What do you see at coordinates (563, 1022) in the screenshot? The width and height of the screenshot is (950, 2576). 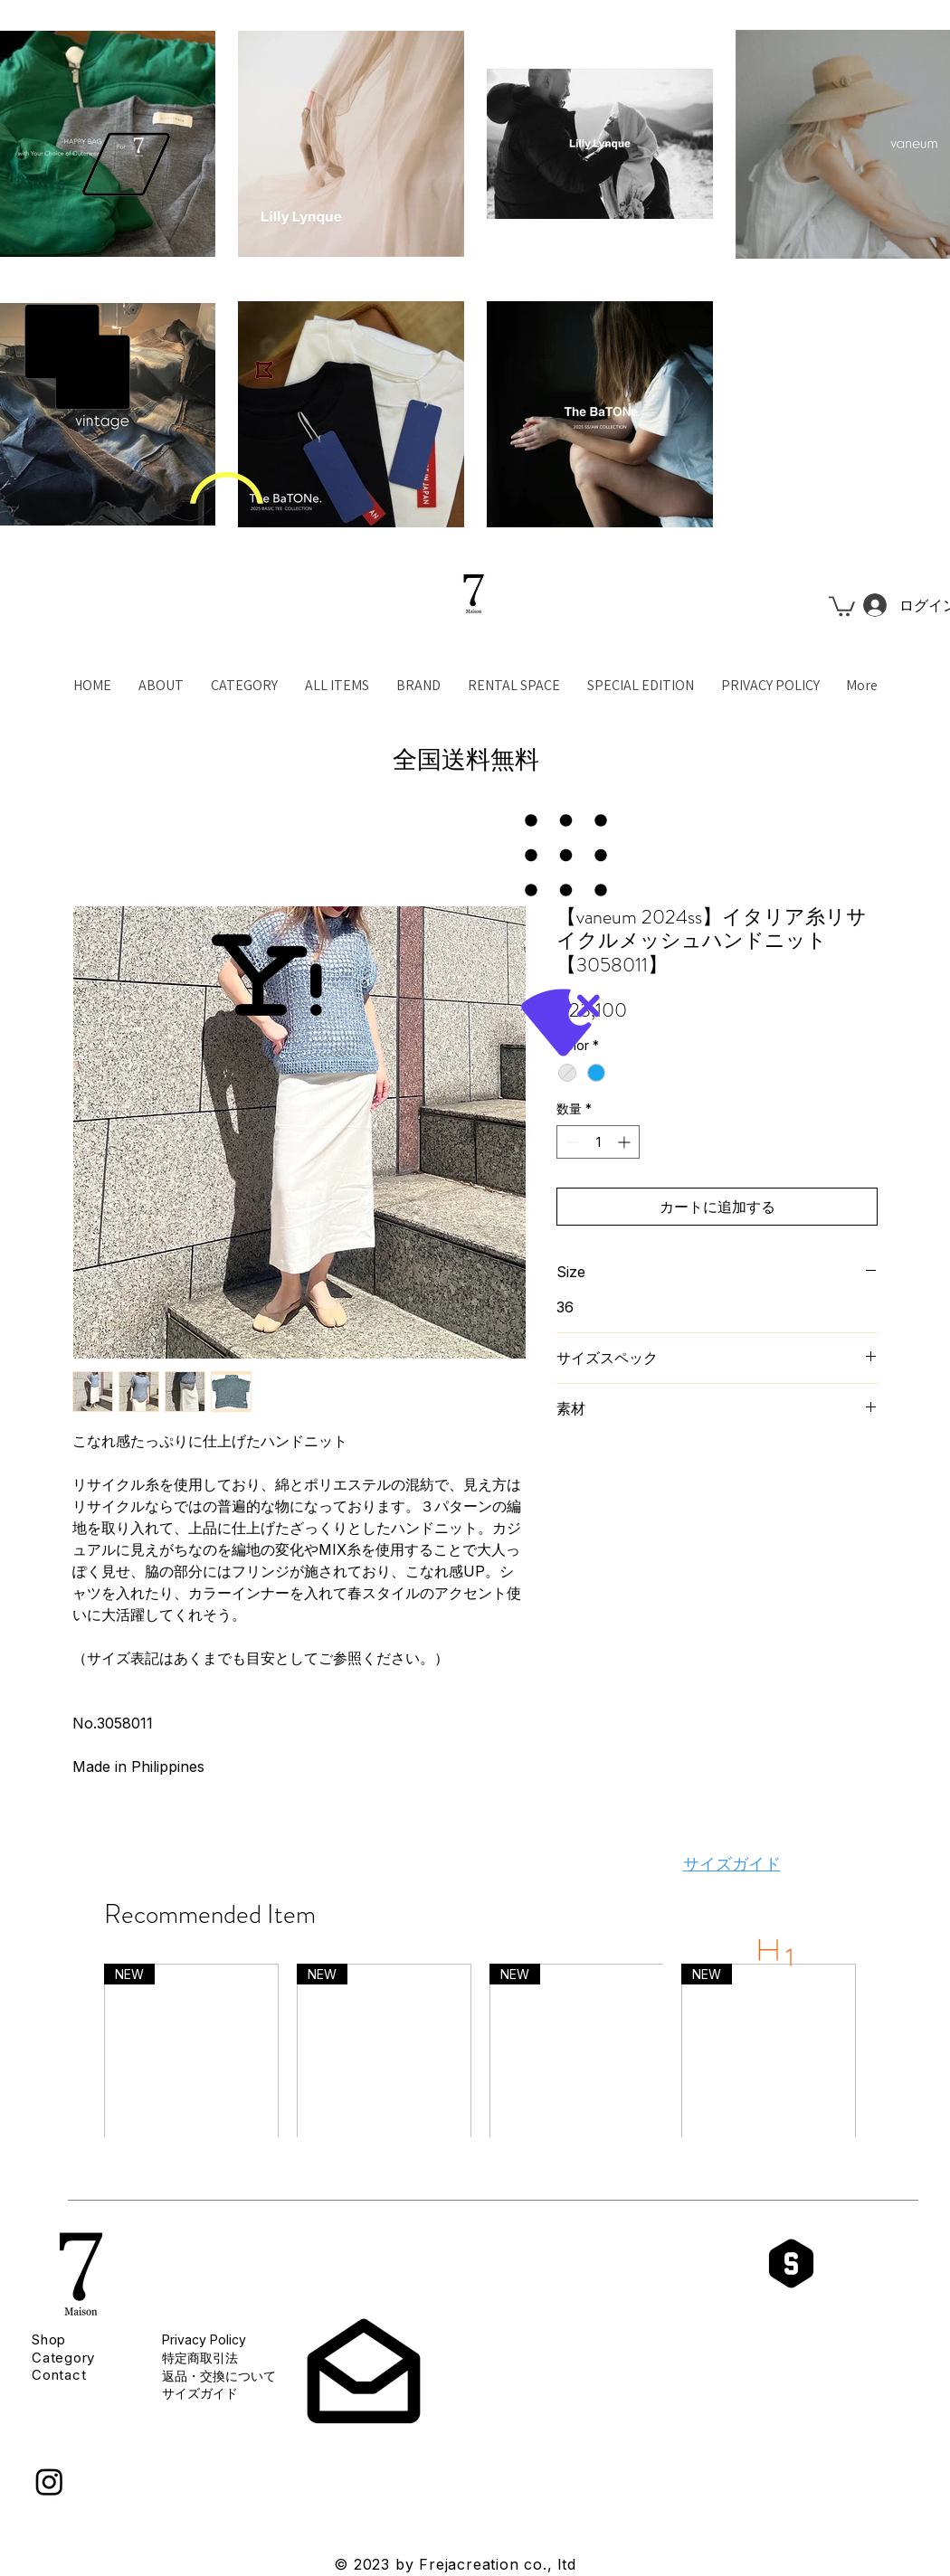 I see `indicates no wifi connection available` at bounding box center [563, 1022].